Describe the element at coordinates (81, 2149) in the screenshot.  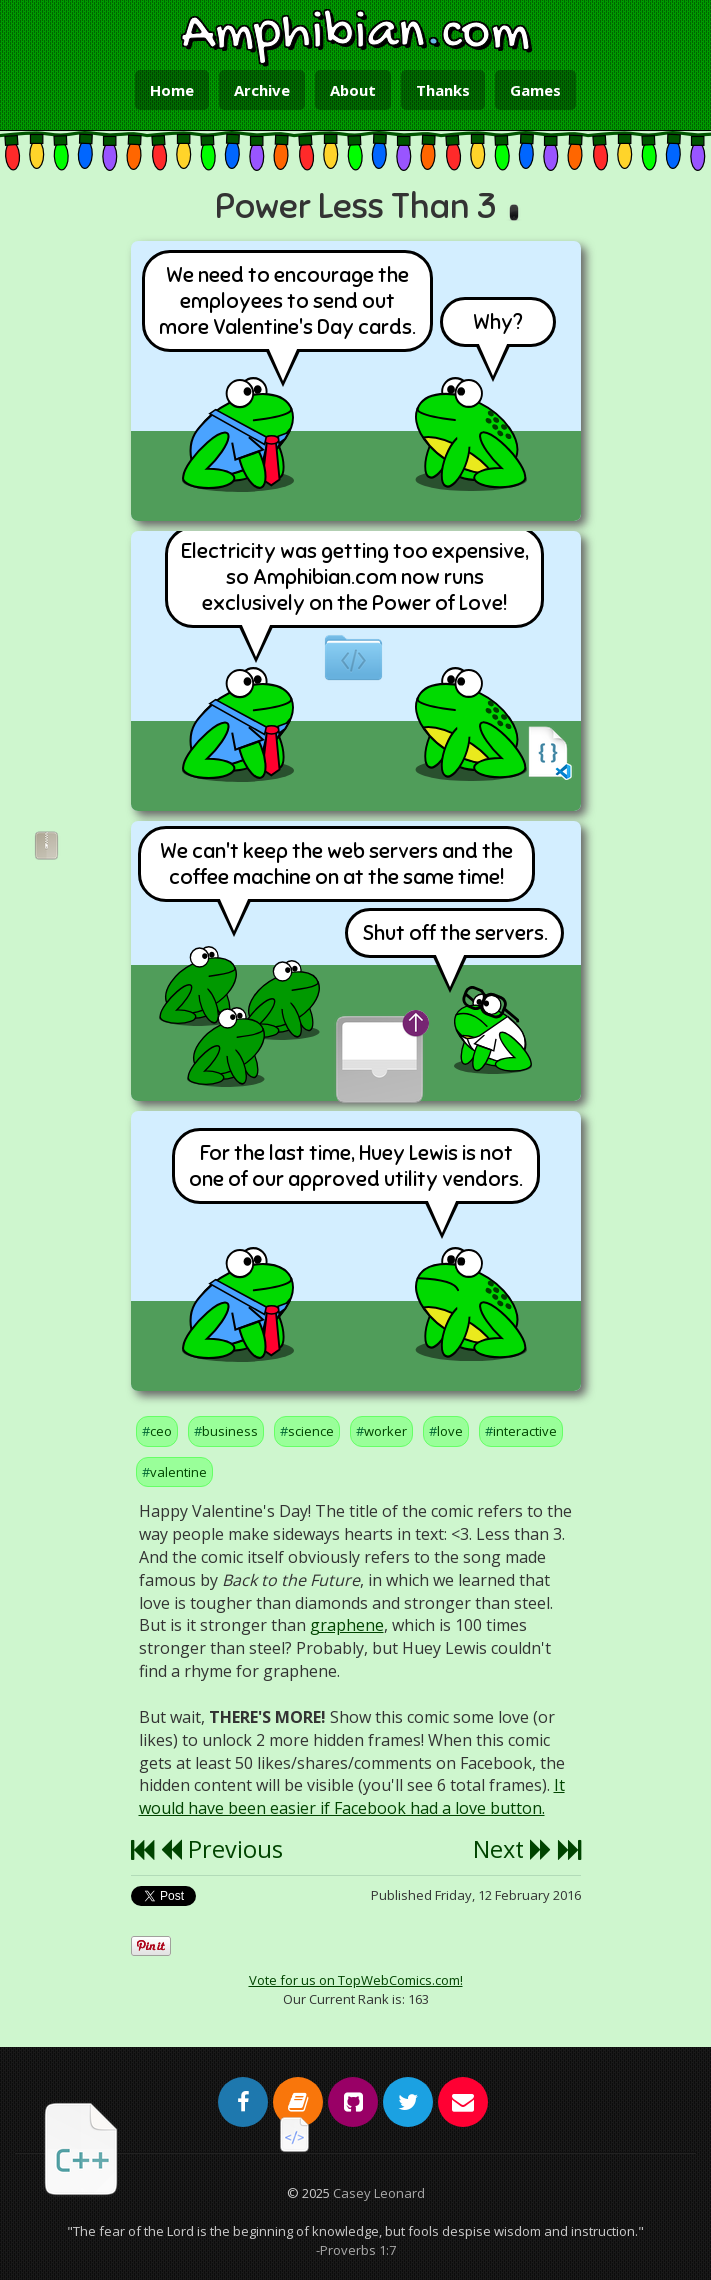
I see `a C++ source code file` at that location.